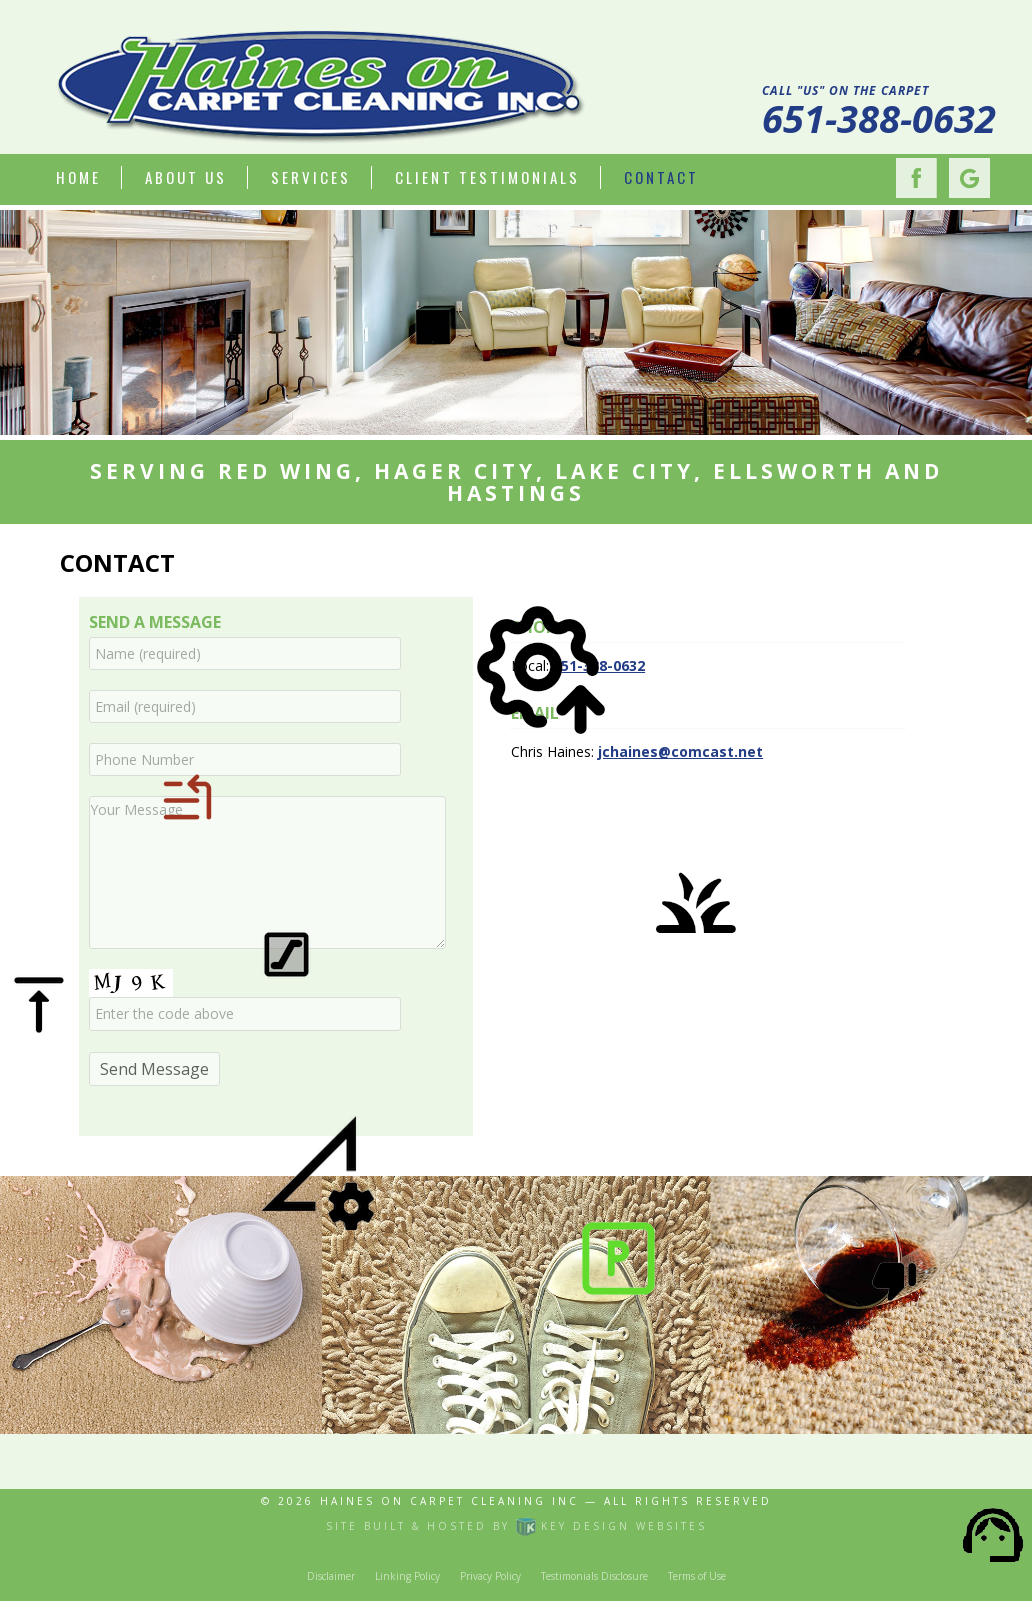 The height and width of the screenshot is (1601, 1032). Describe the element at coordinates (618, 1258) in the screenshot. I see `parking location or services` at that location.